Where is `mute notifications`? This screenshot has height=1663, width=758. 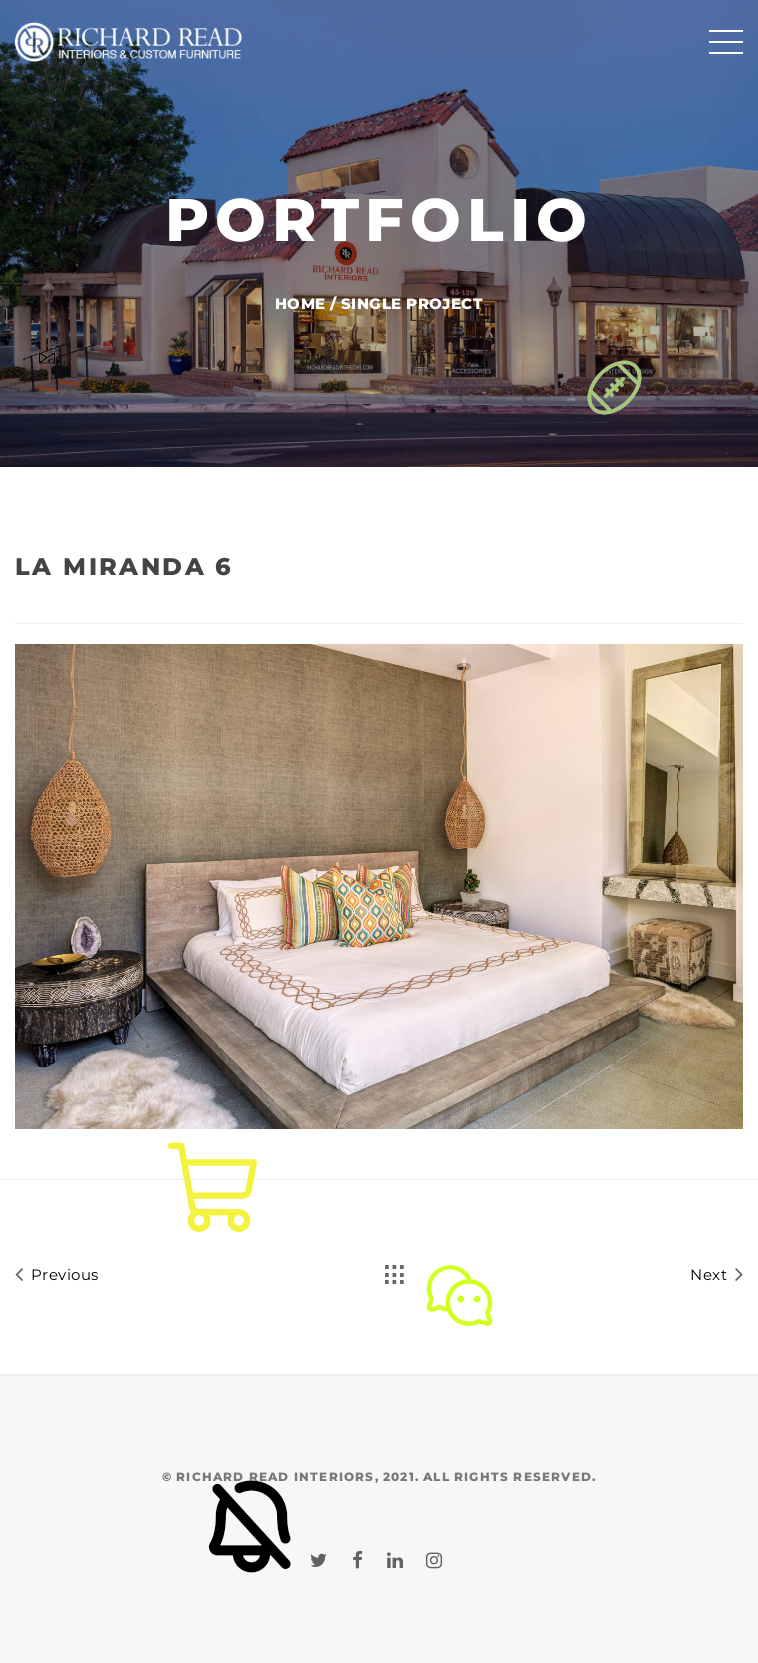
mute notifications is located at coordinates (251, 1526).